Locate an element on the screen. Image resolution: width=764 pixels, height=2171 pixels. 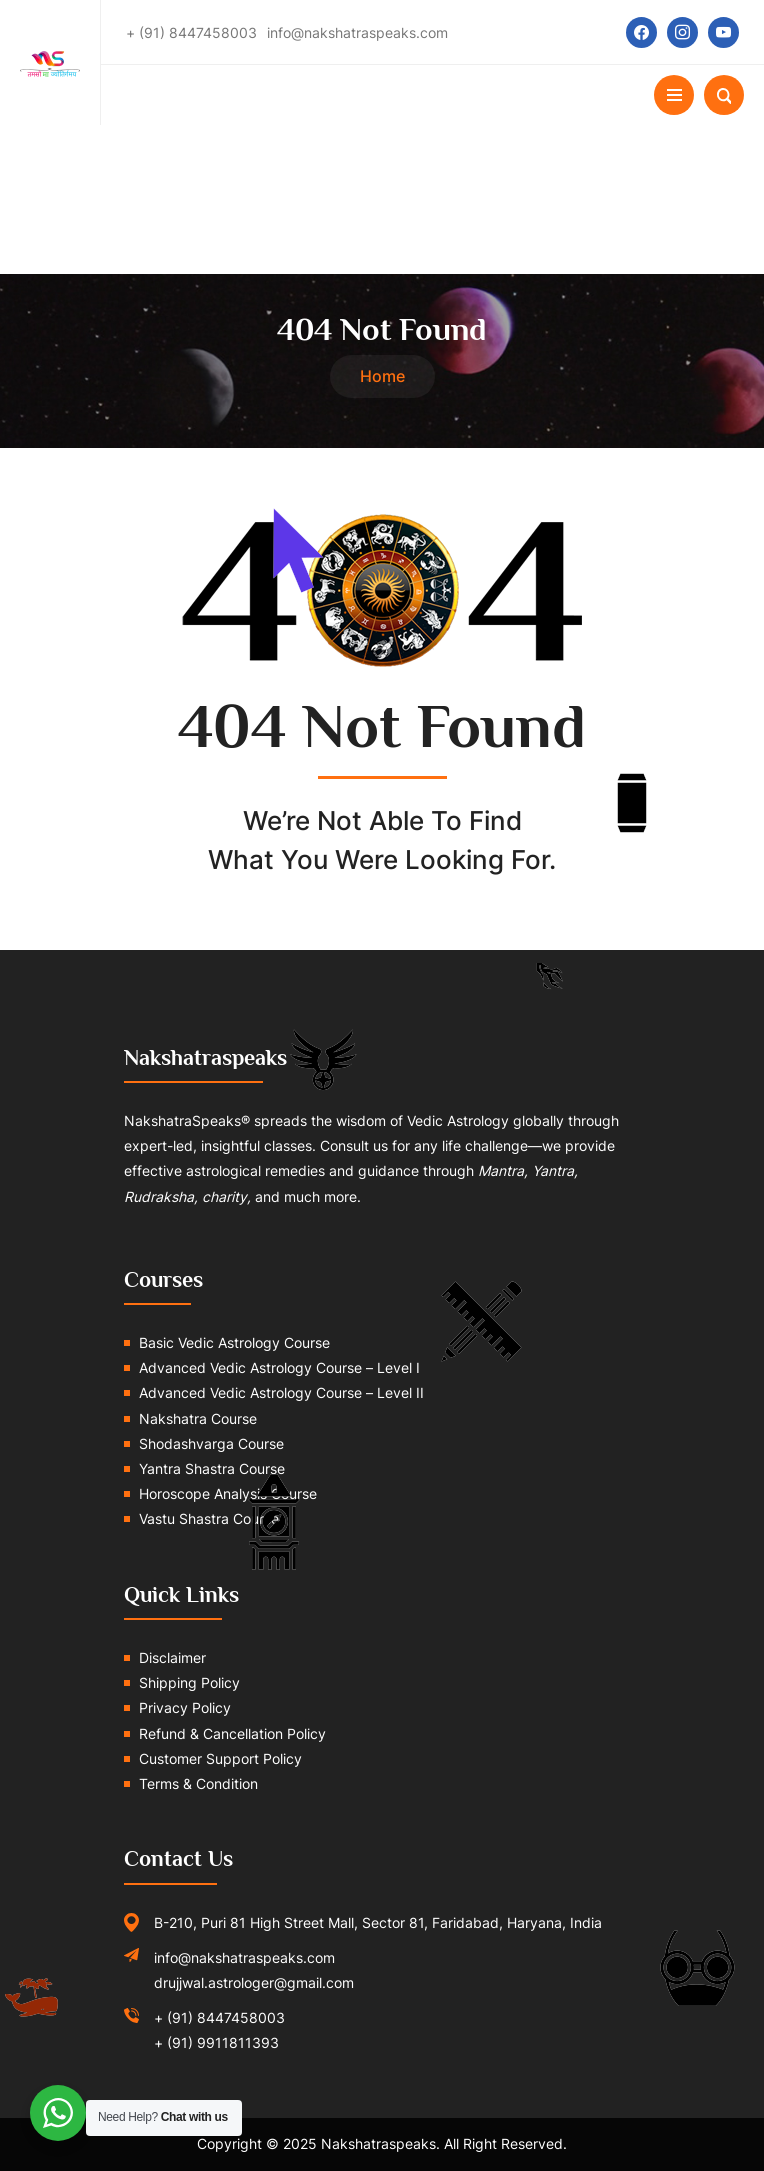
select a beverage or drink item is located at coordinates (632, 803).